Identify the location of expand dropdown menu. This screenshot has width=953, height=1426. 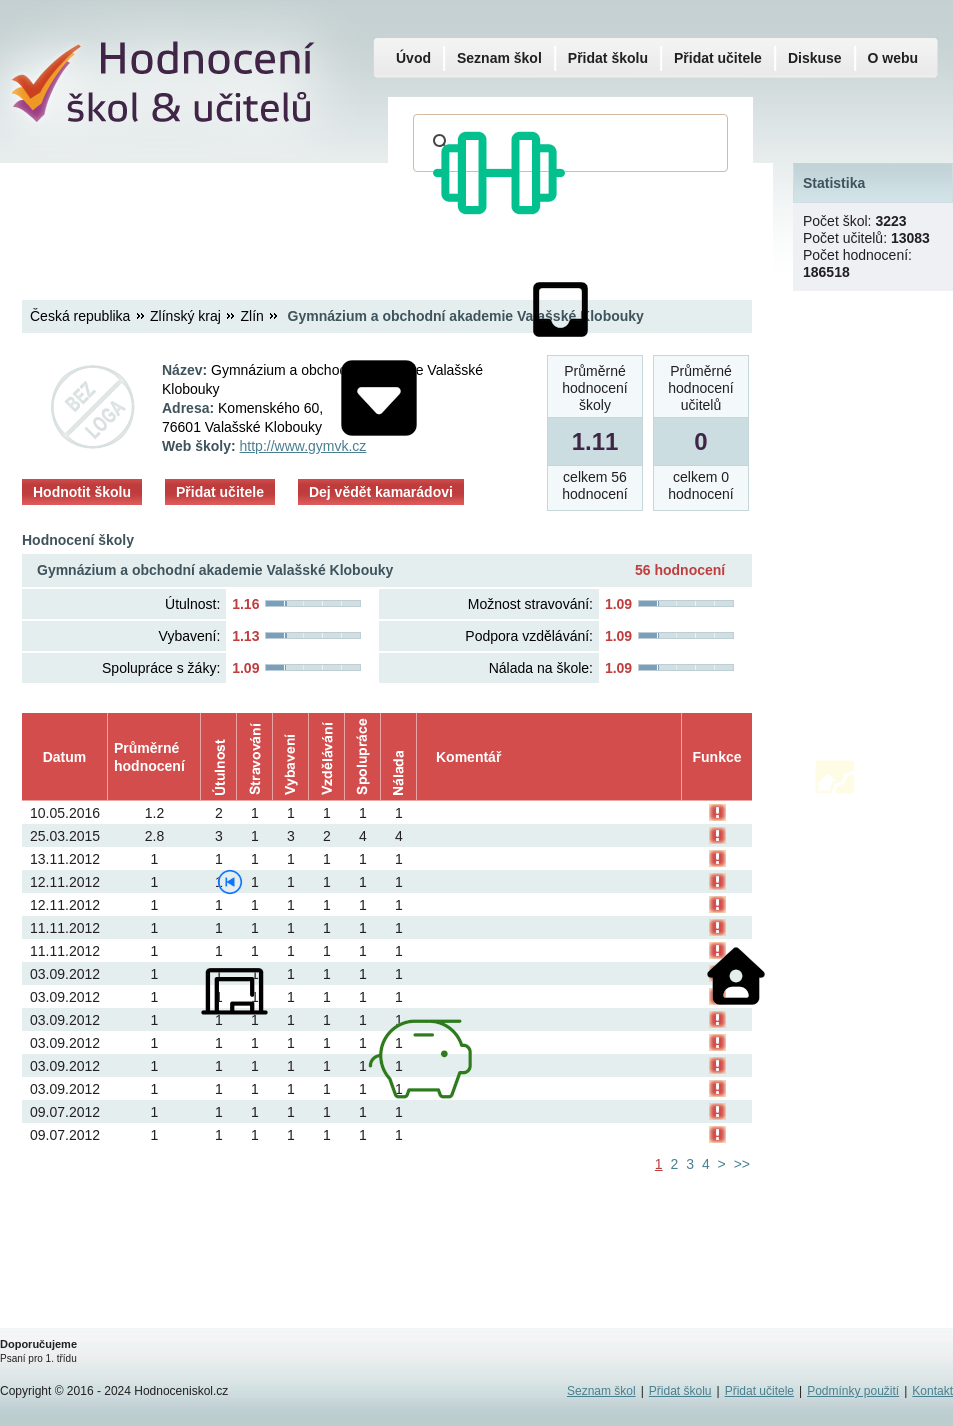
(379, 398).